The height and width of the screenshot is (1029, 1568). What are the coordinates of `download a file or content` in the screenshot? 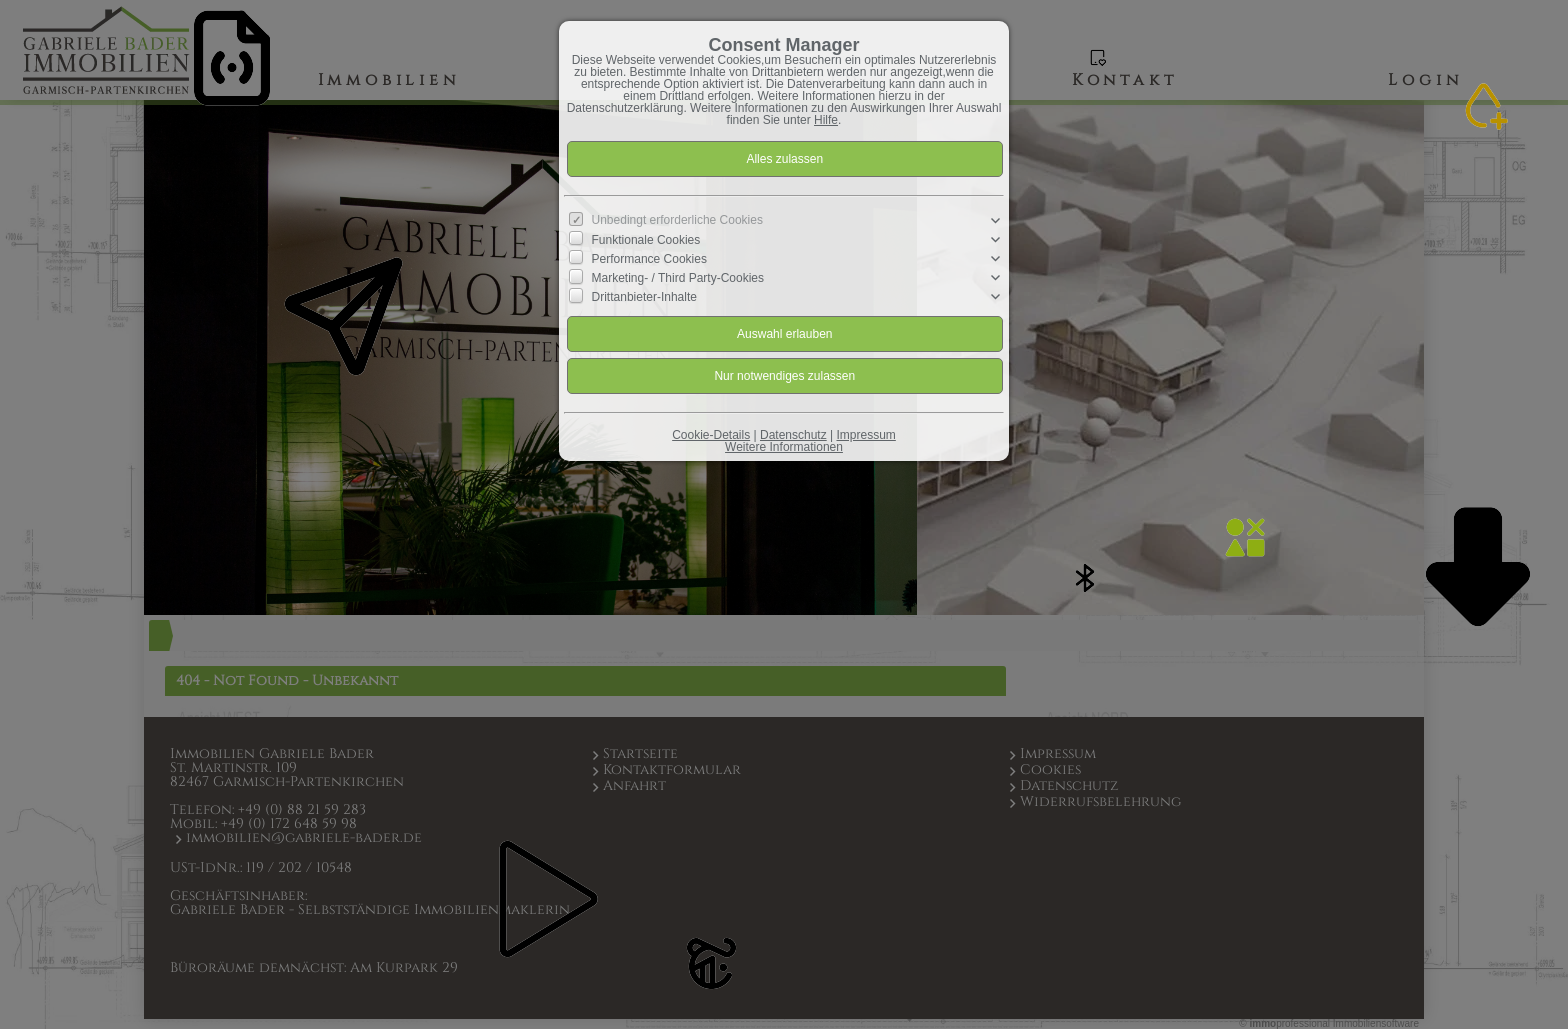 It's located at (1478, 568).